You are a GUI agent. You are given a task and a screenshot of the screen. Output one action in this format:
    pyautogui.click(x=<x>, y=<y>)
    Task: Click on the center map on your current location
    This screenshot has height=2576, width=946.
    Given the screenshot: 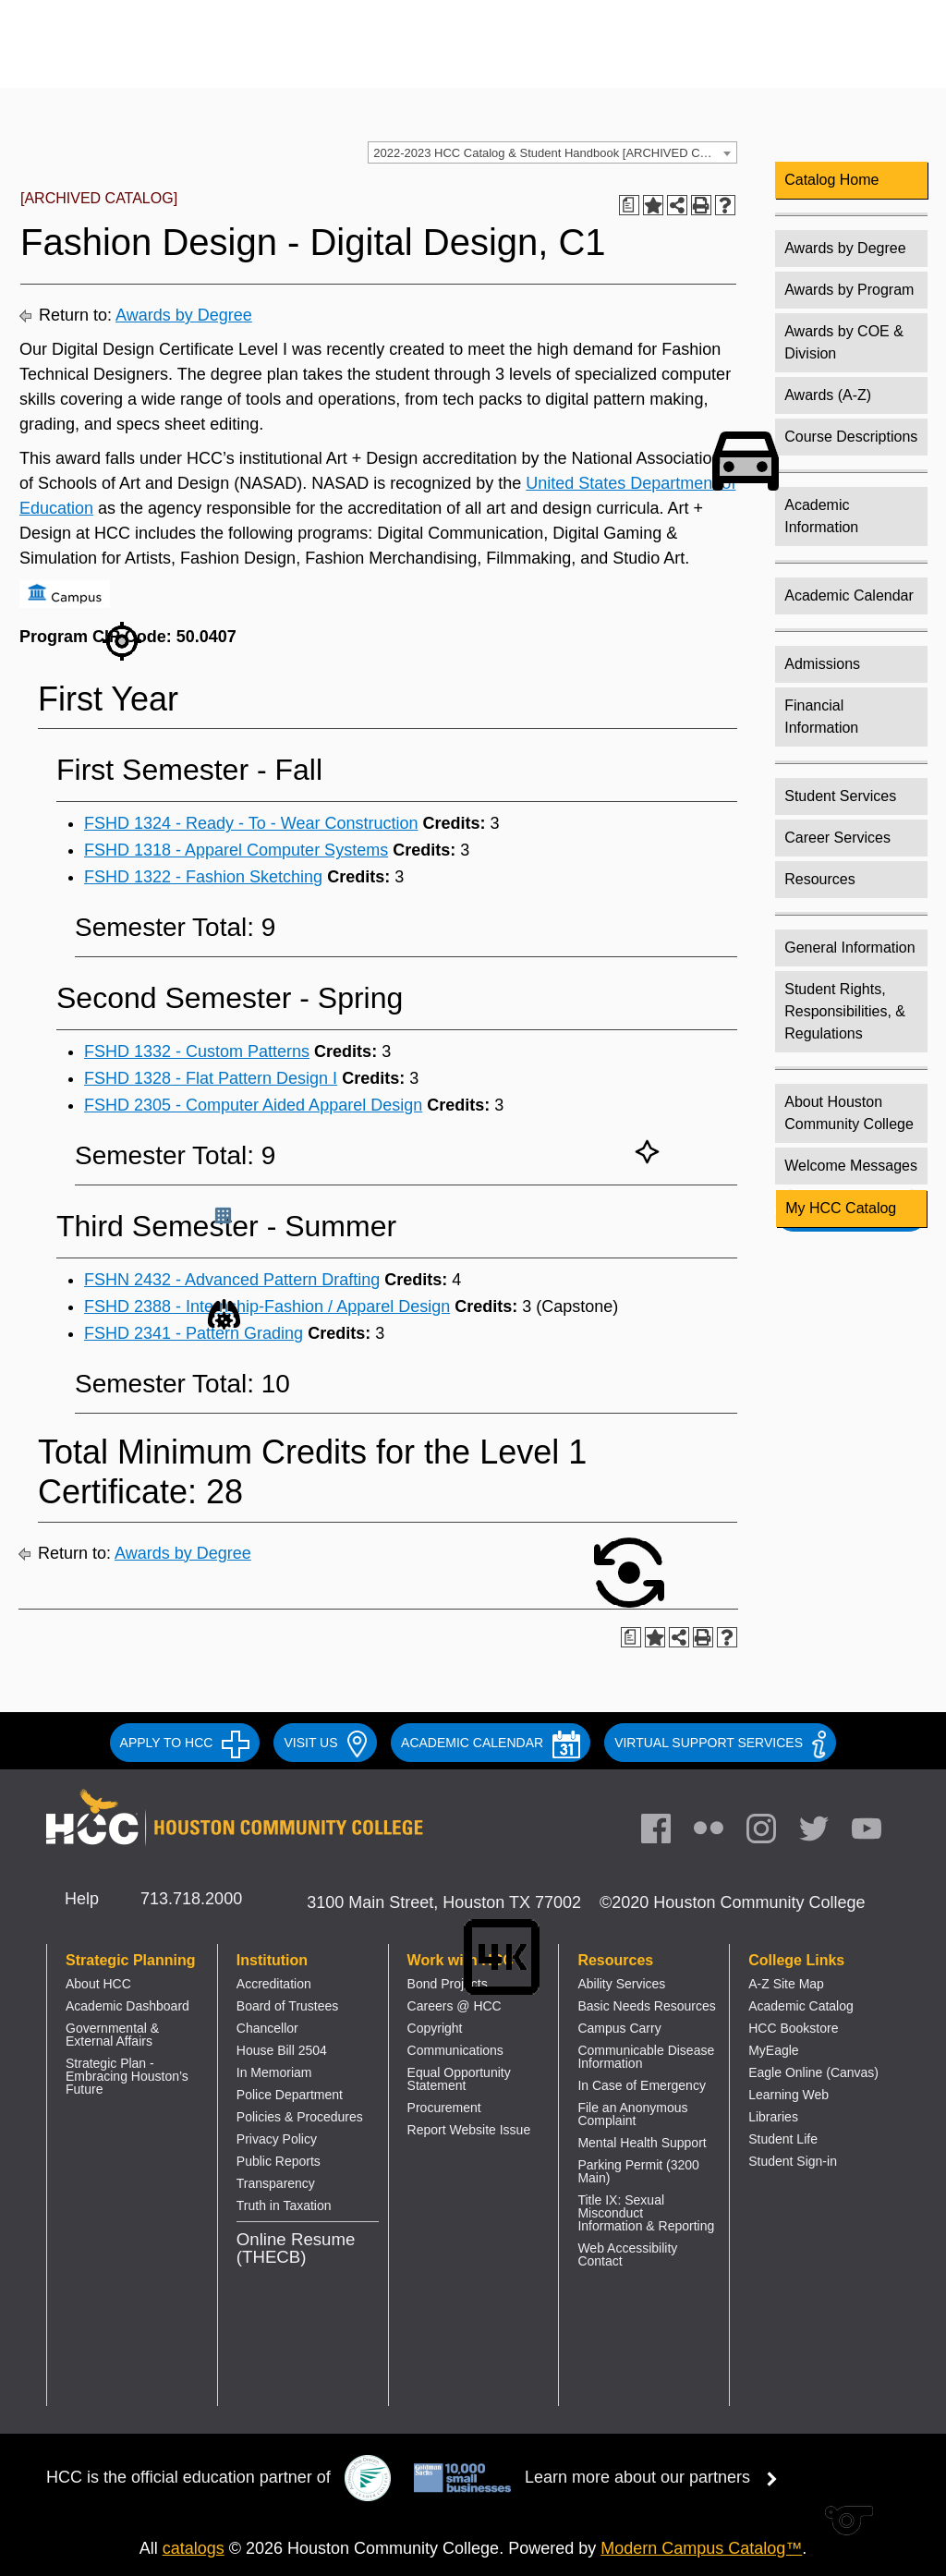 What is the action you would take?
    pyautogui.click(x=122, y=641)
    